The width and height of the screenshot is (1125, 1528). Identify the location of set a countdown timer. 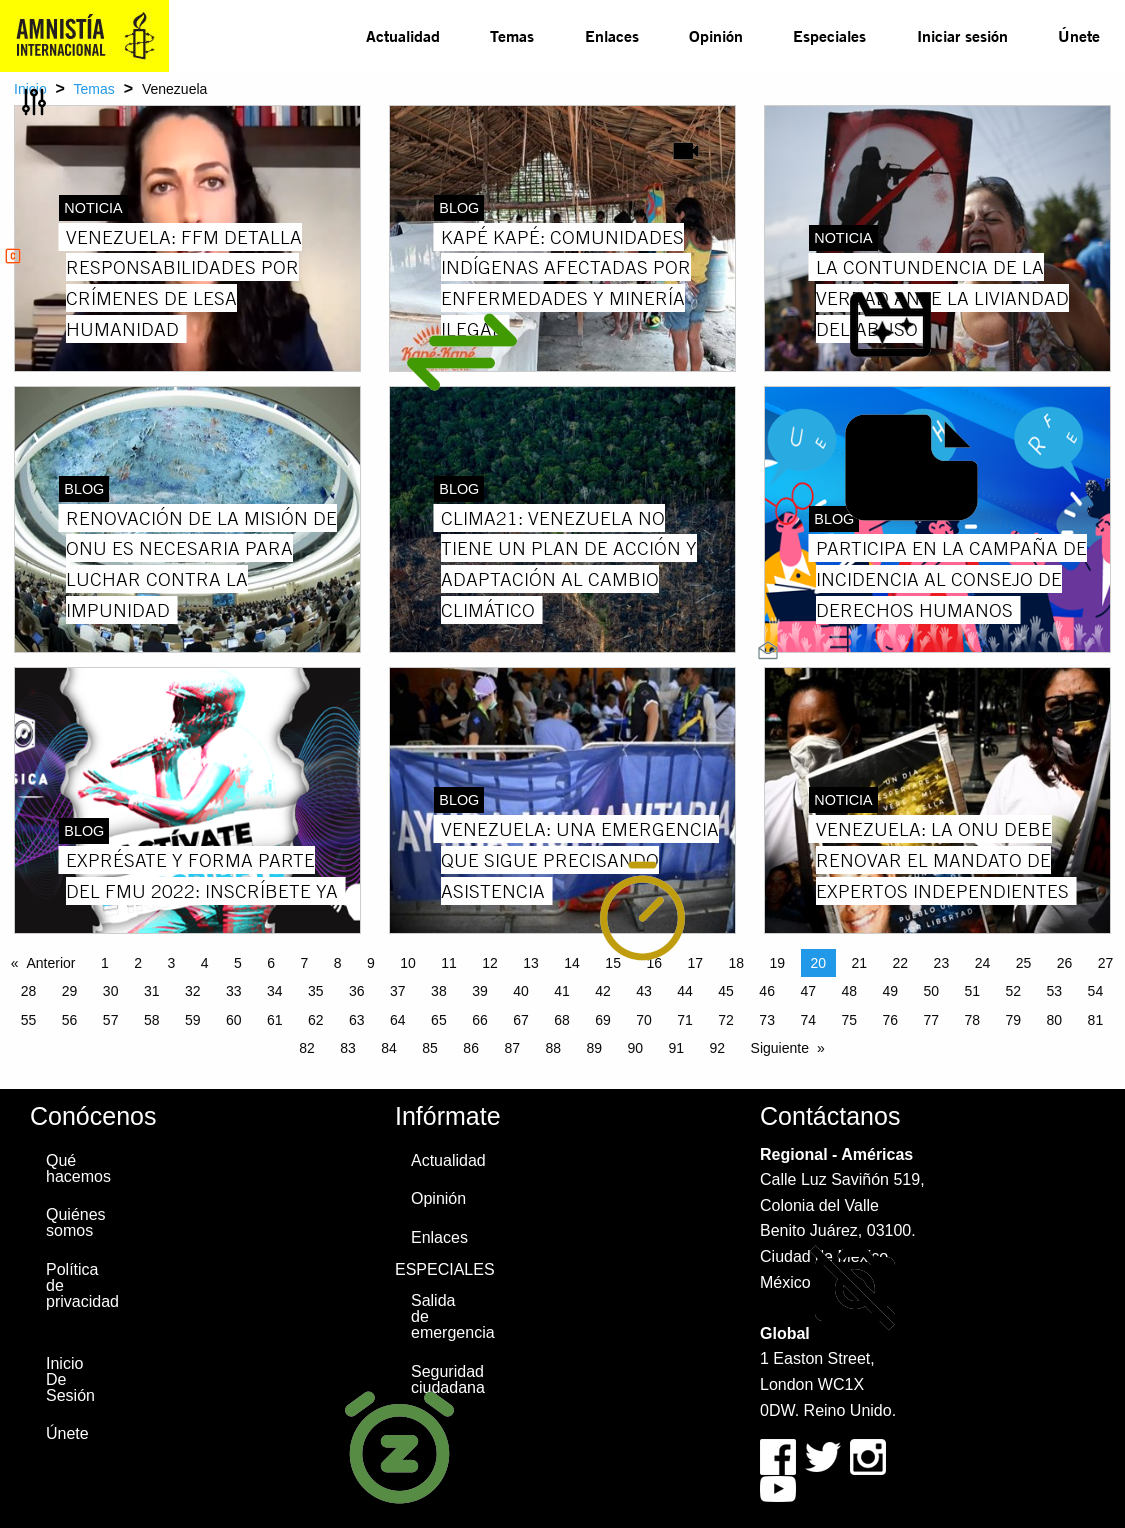
(642, 914).